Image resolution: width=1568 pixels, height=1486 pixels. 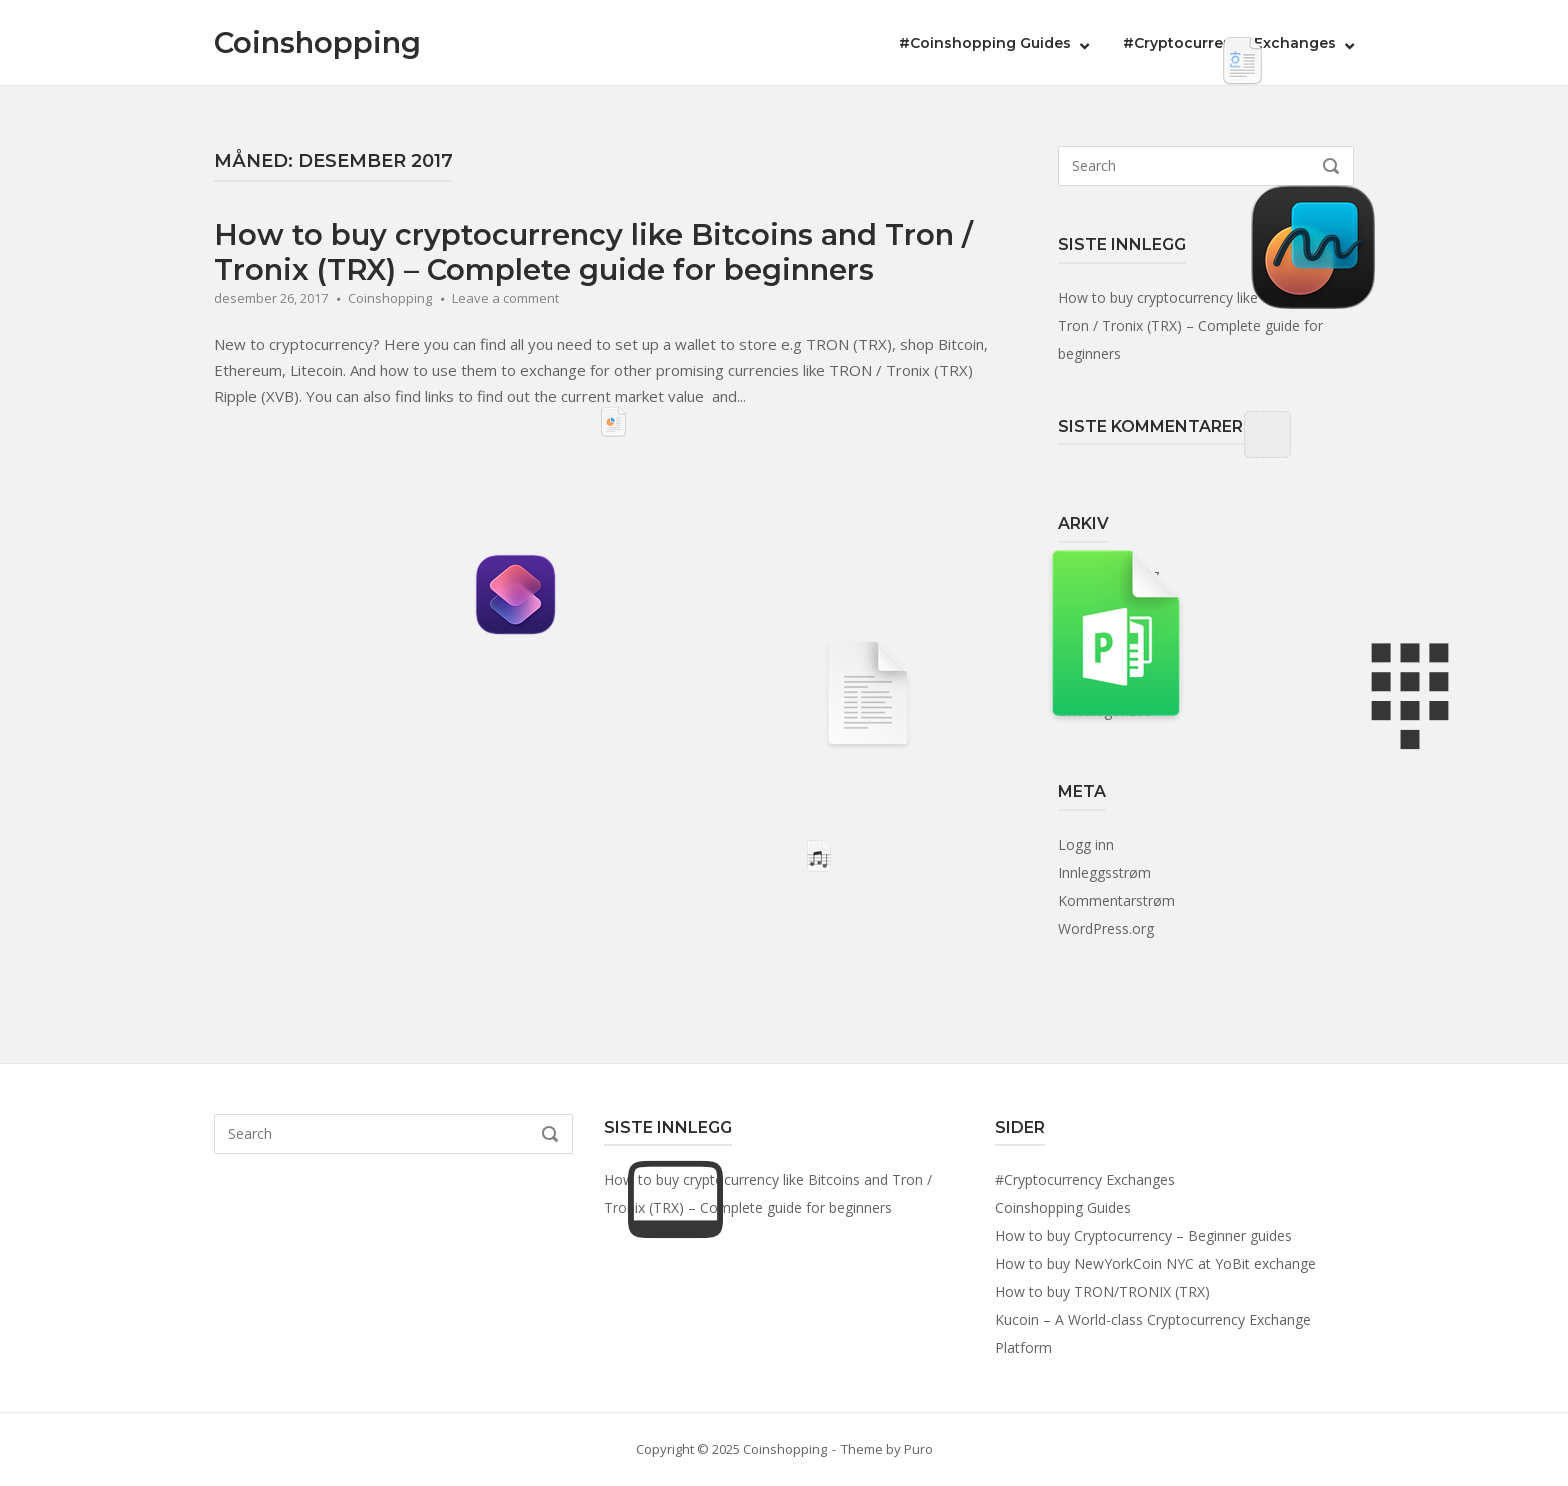 What do you see at coordinates (1267, 434) in the screenshot?
I see `represents an unrecognized or unknown file type` at bounding box center [1267, 434].